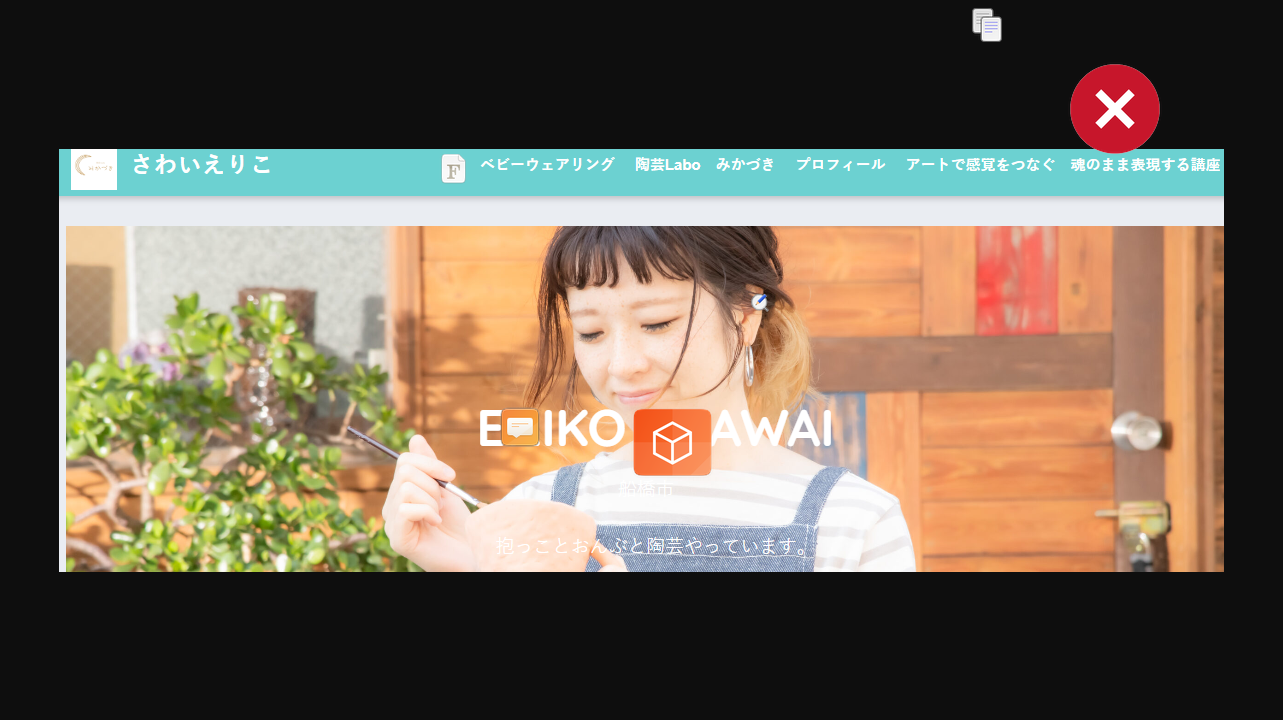  What do you see at coordinates (520, 427) in the screenshot?
I see `open instant messaging app` at bounding box center [520, 427].